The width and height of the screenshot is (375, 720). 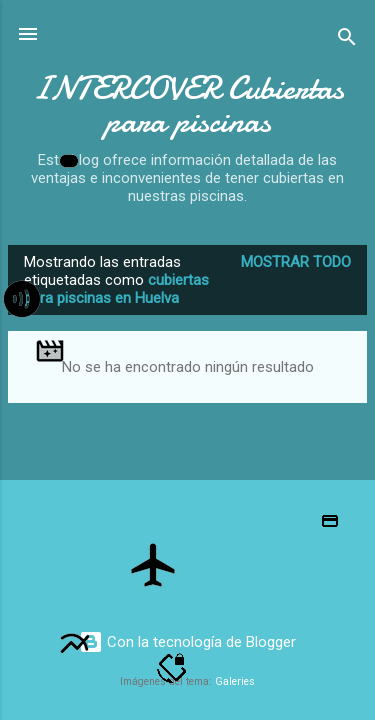 I want to click on access medication or pharmacy features, so click(x=69, y=161).